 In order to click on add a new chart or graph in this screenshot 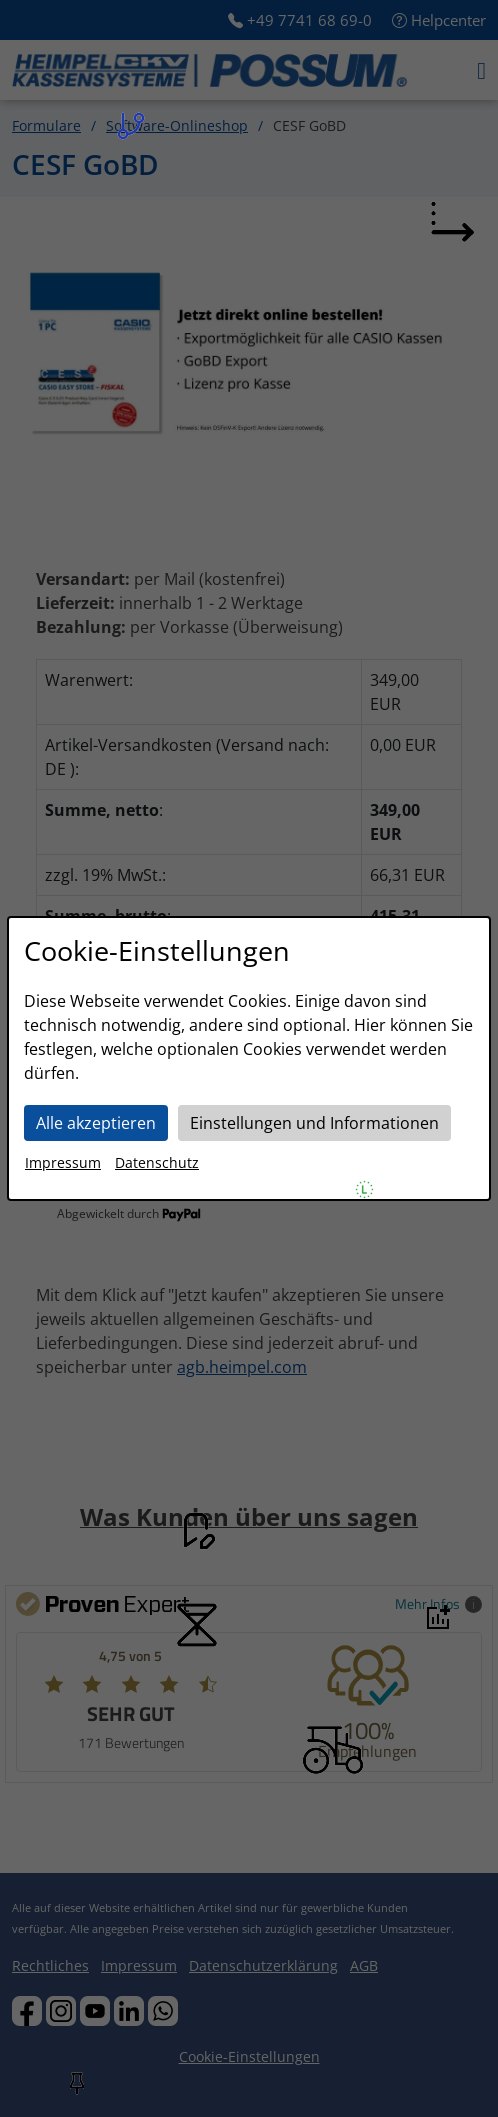, I will do `click(438, 1618)`.